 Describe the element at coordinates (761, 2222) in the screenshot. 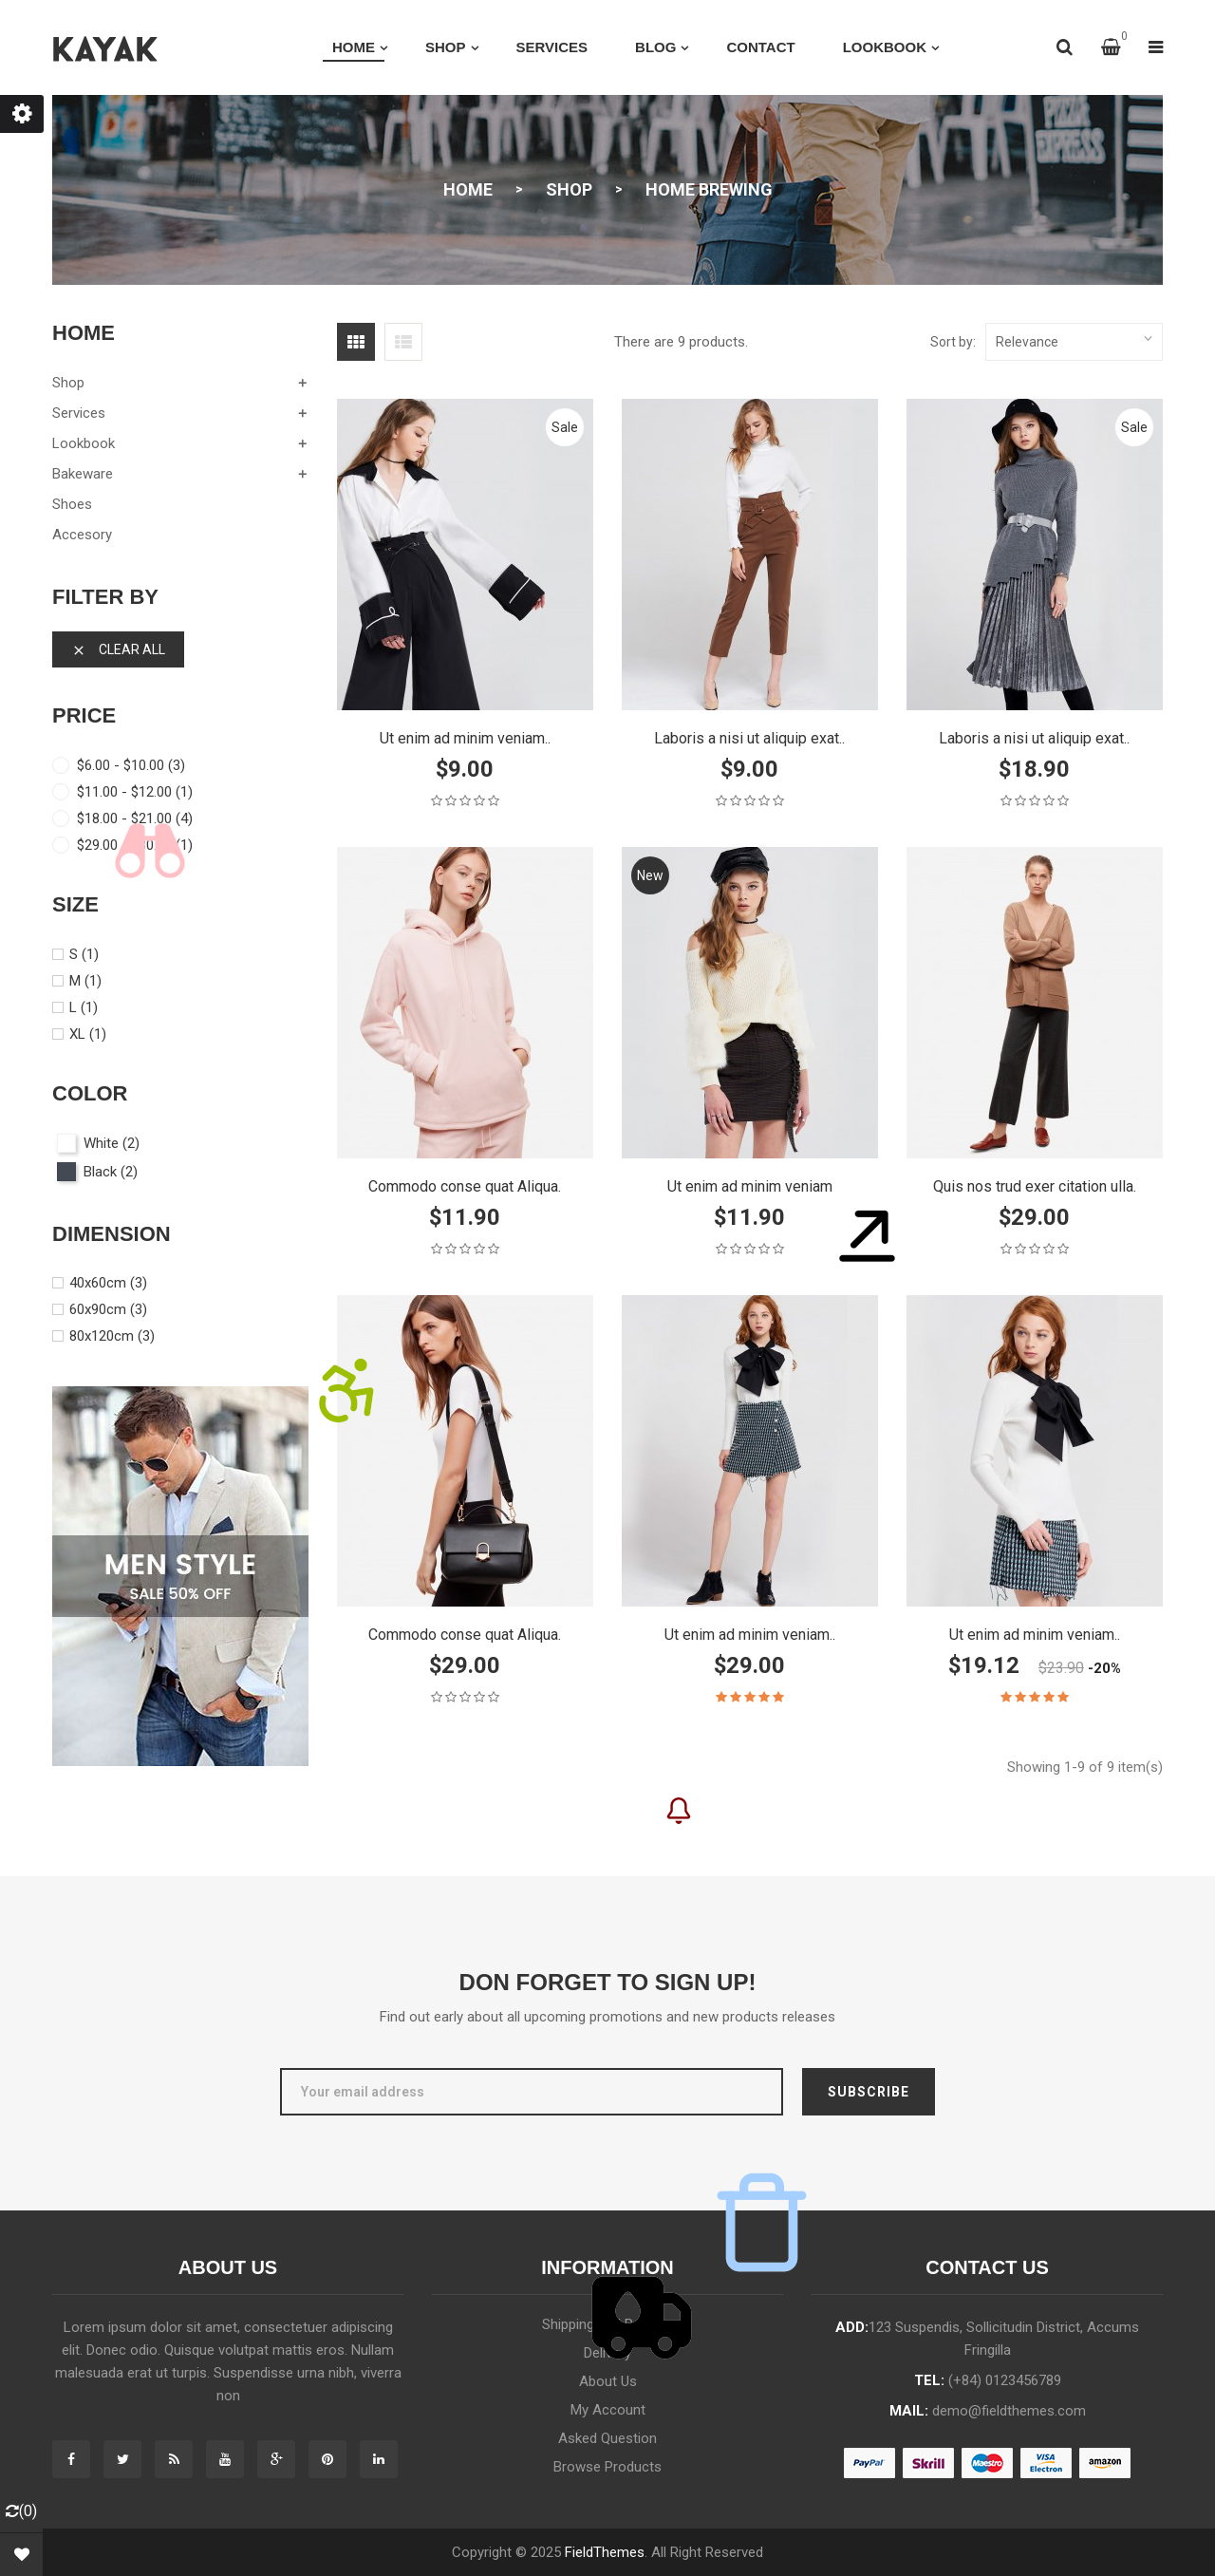

I see `delete selected item` at that location.